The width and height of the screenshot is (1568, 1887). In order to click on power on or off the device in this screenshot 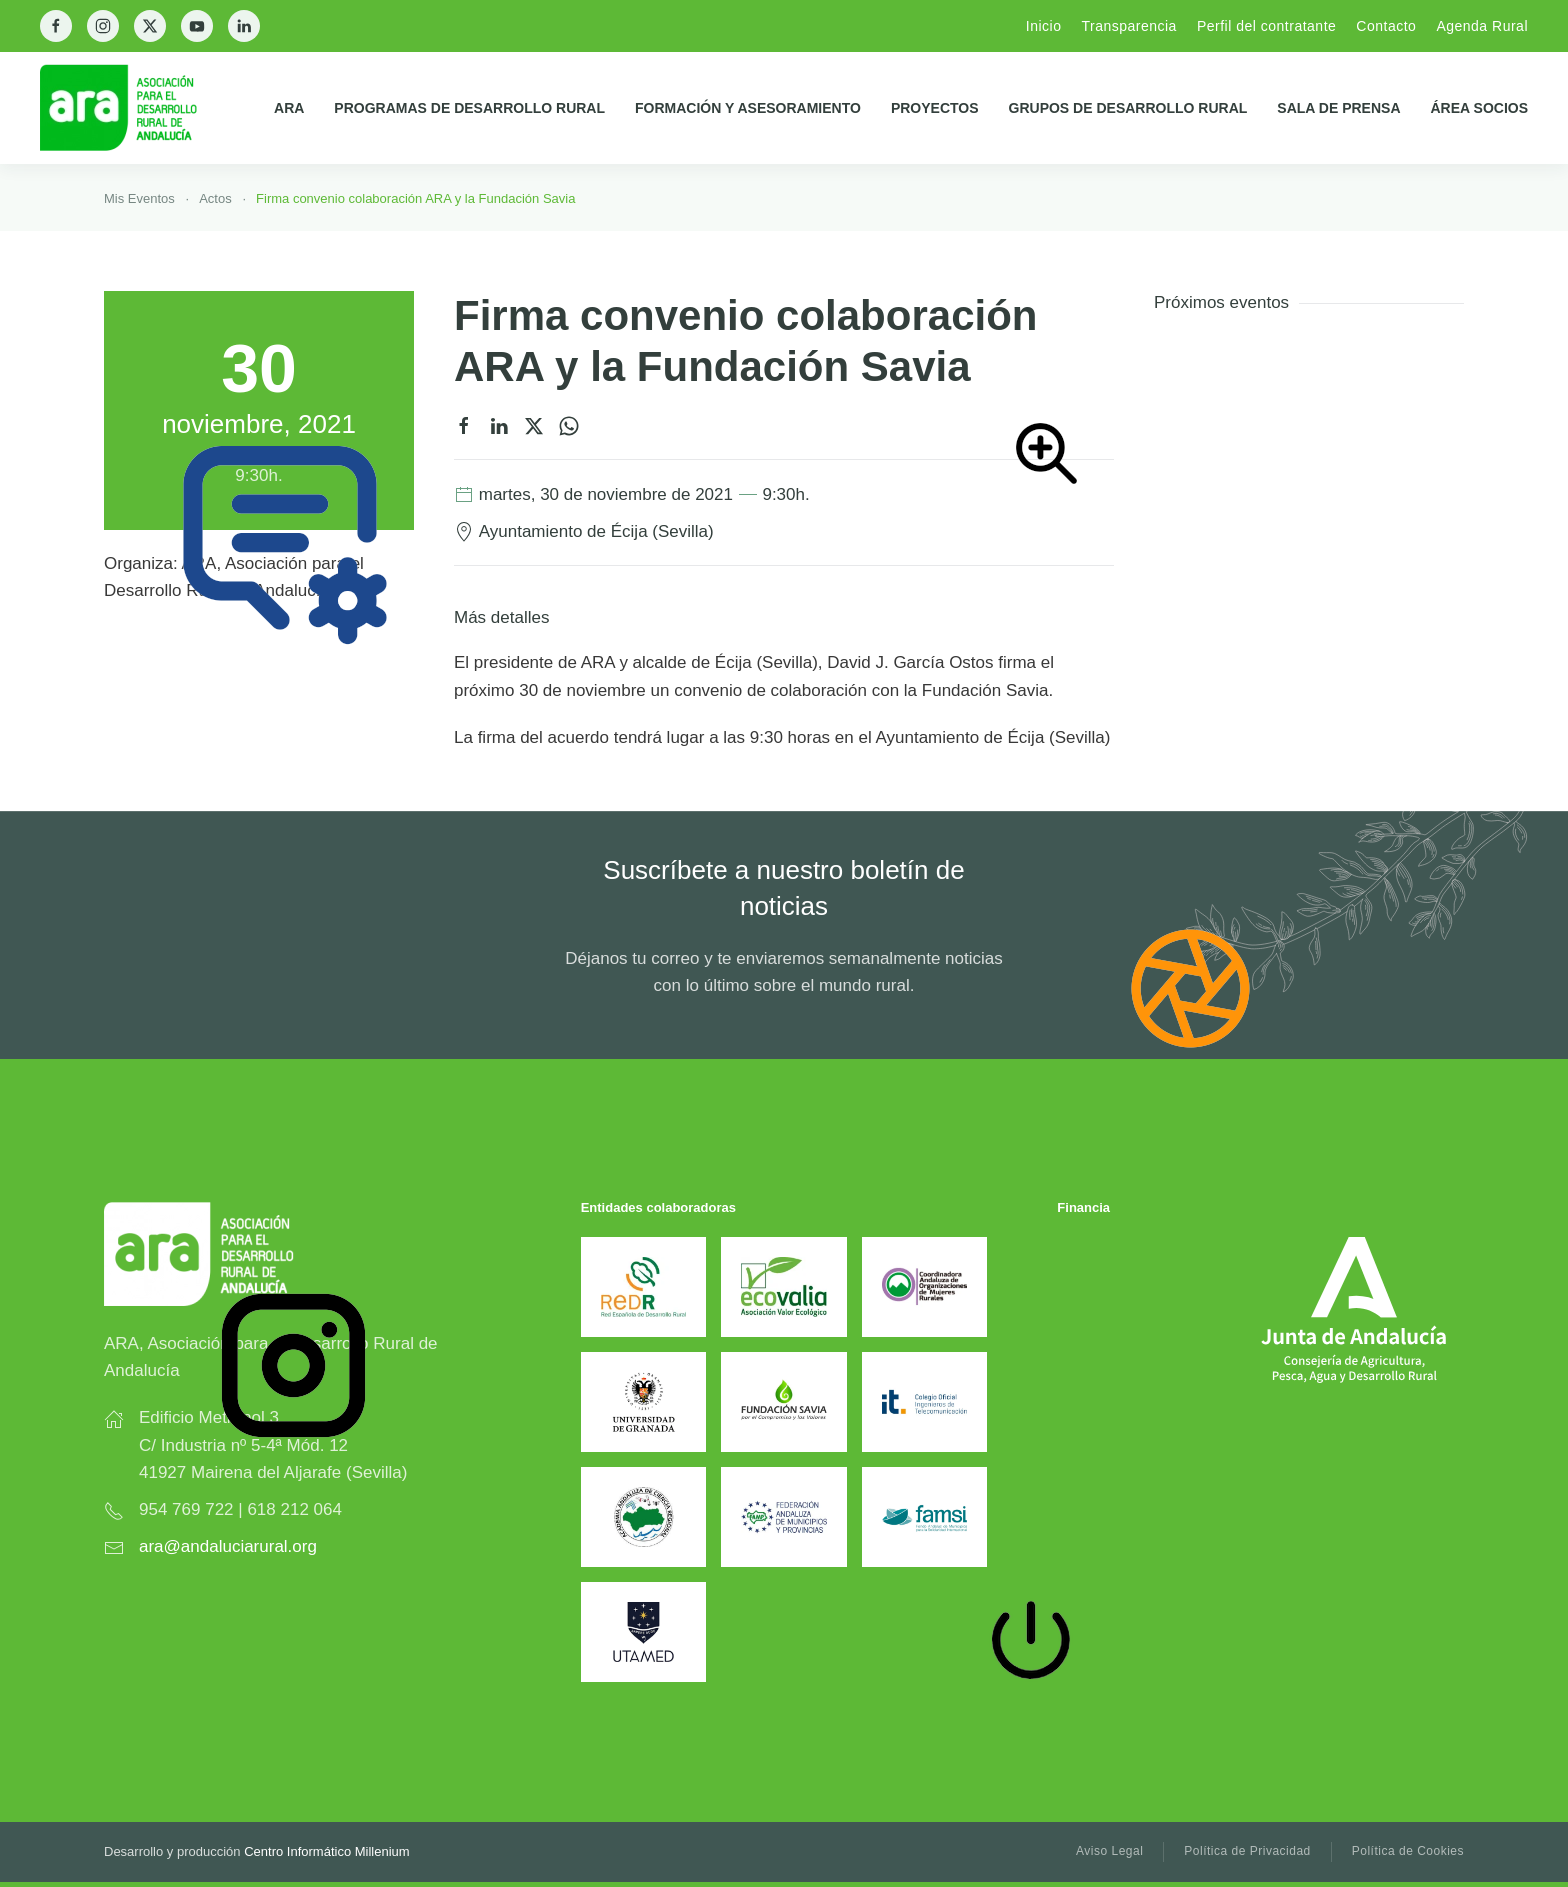, I will do `click(1031, 1640)`.